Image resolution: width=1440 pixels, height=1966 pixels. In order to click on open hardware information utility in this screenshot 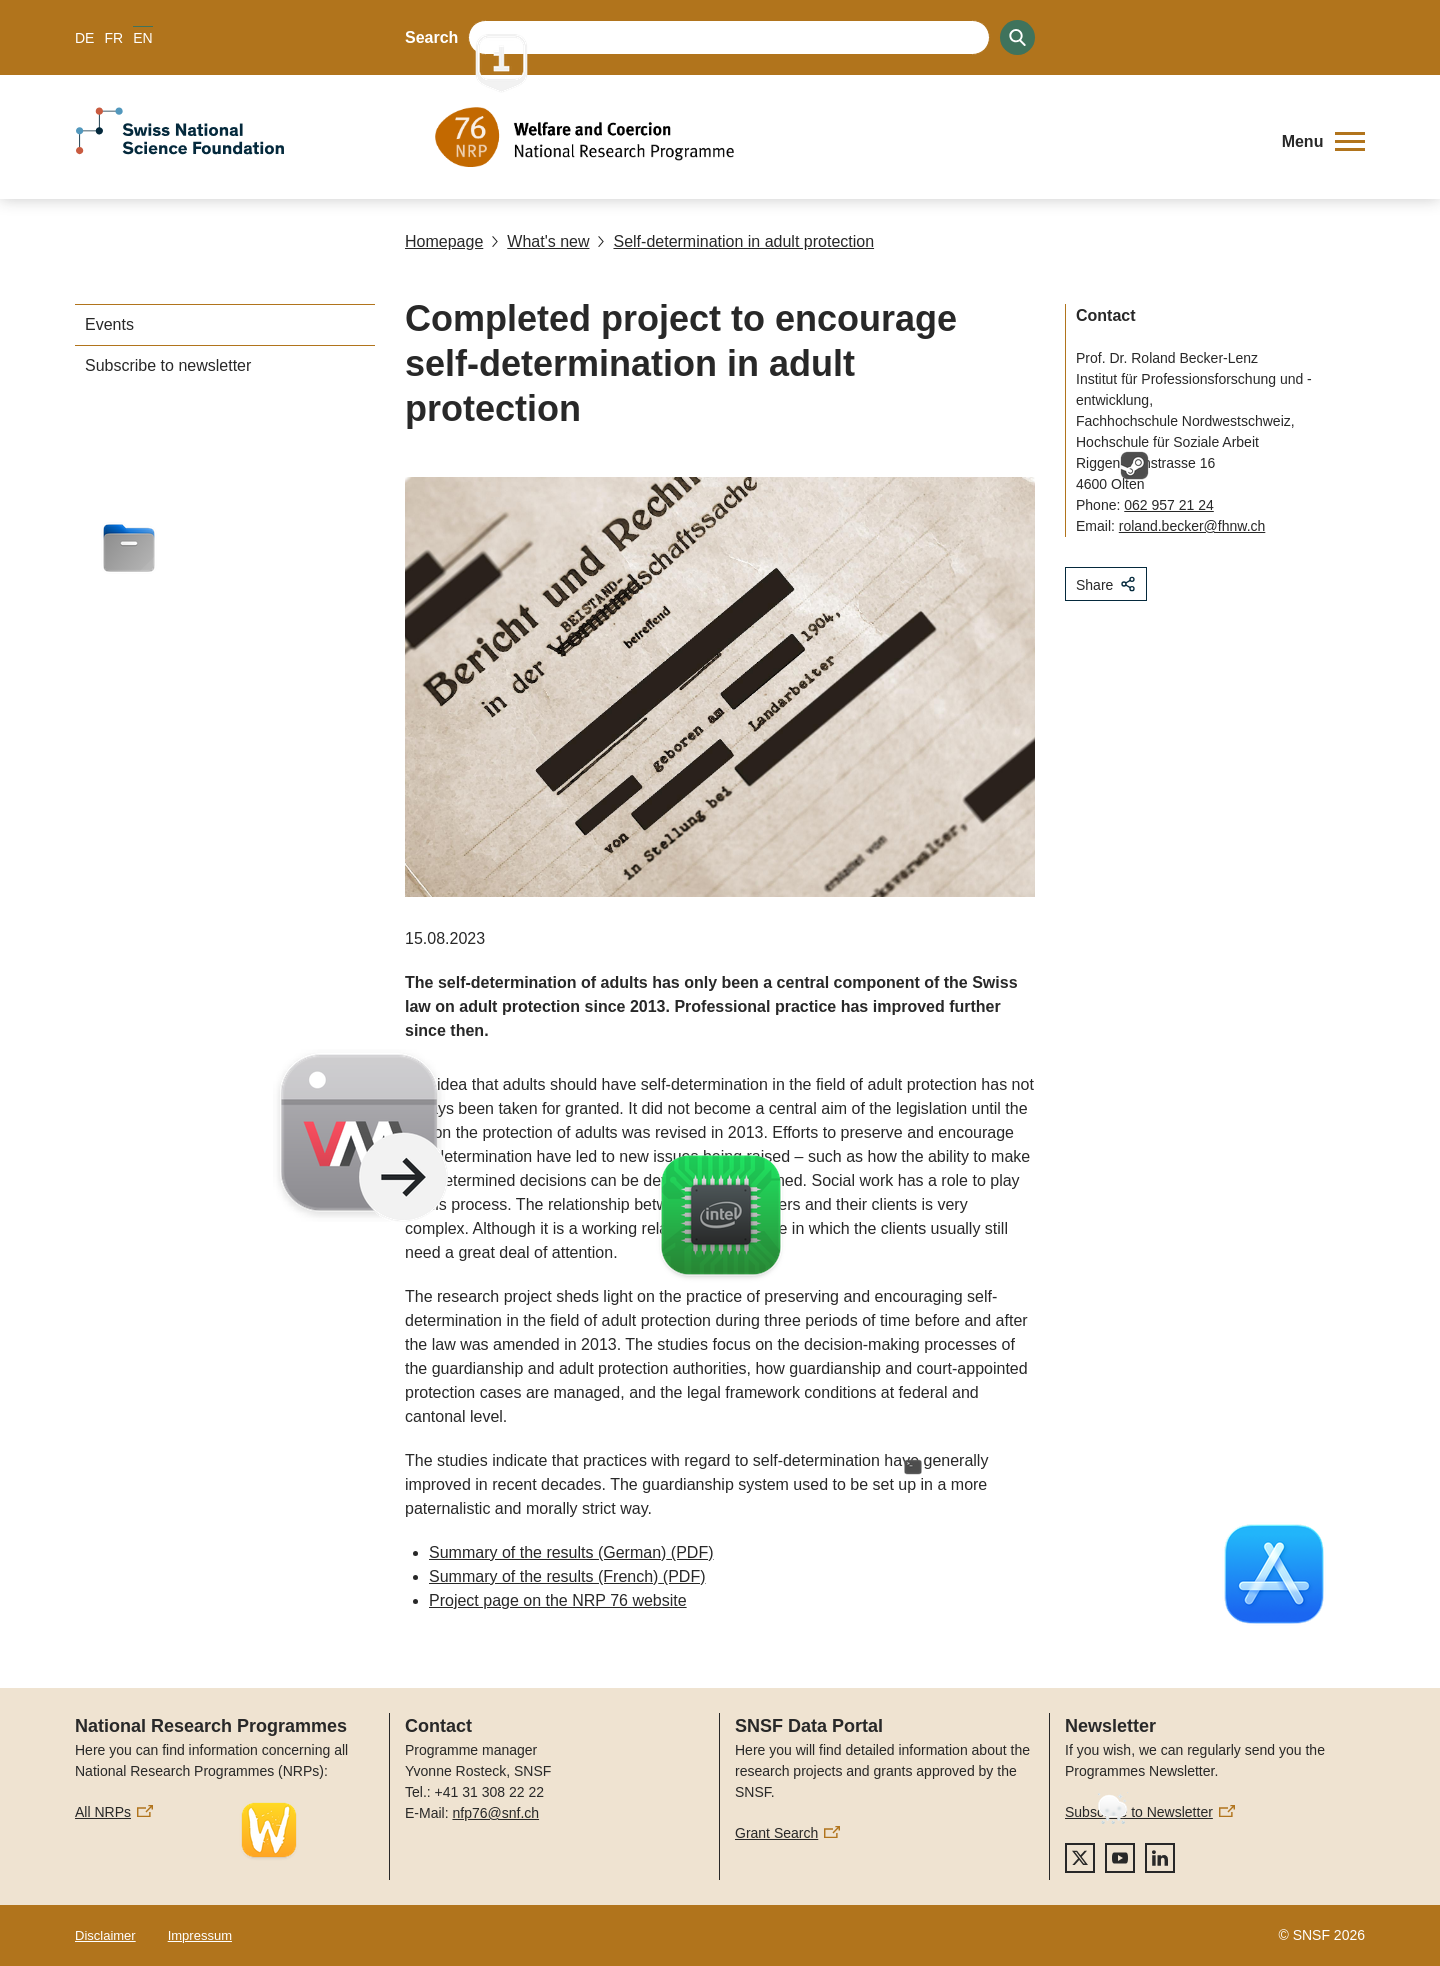, I will do `click(721, 1215)`.